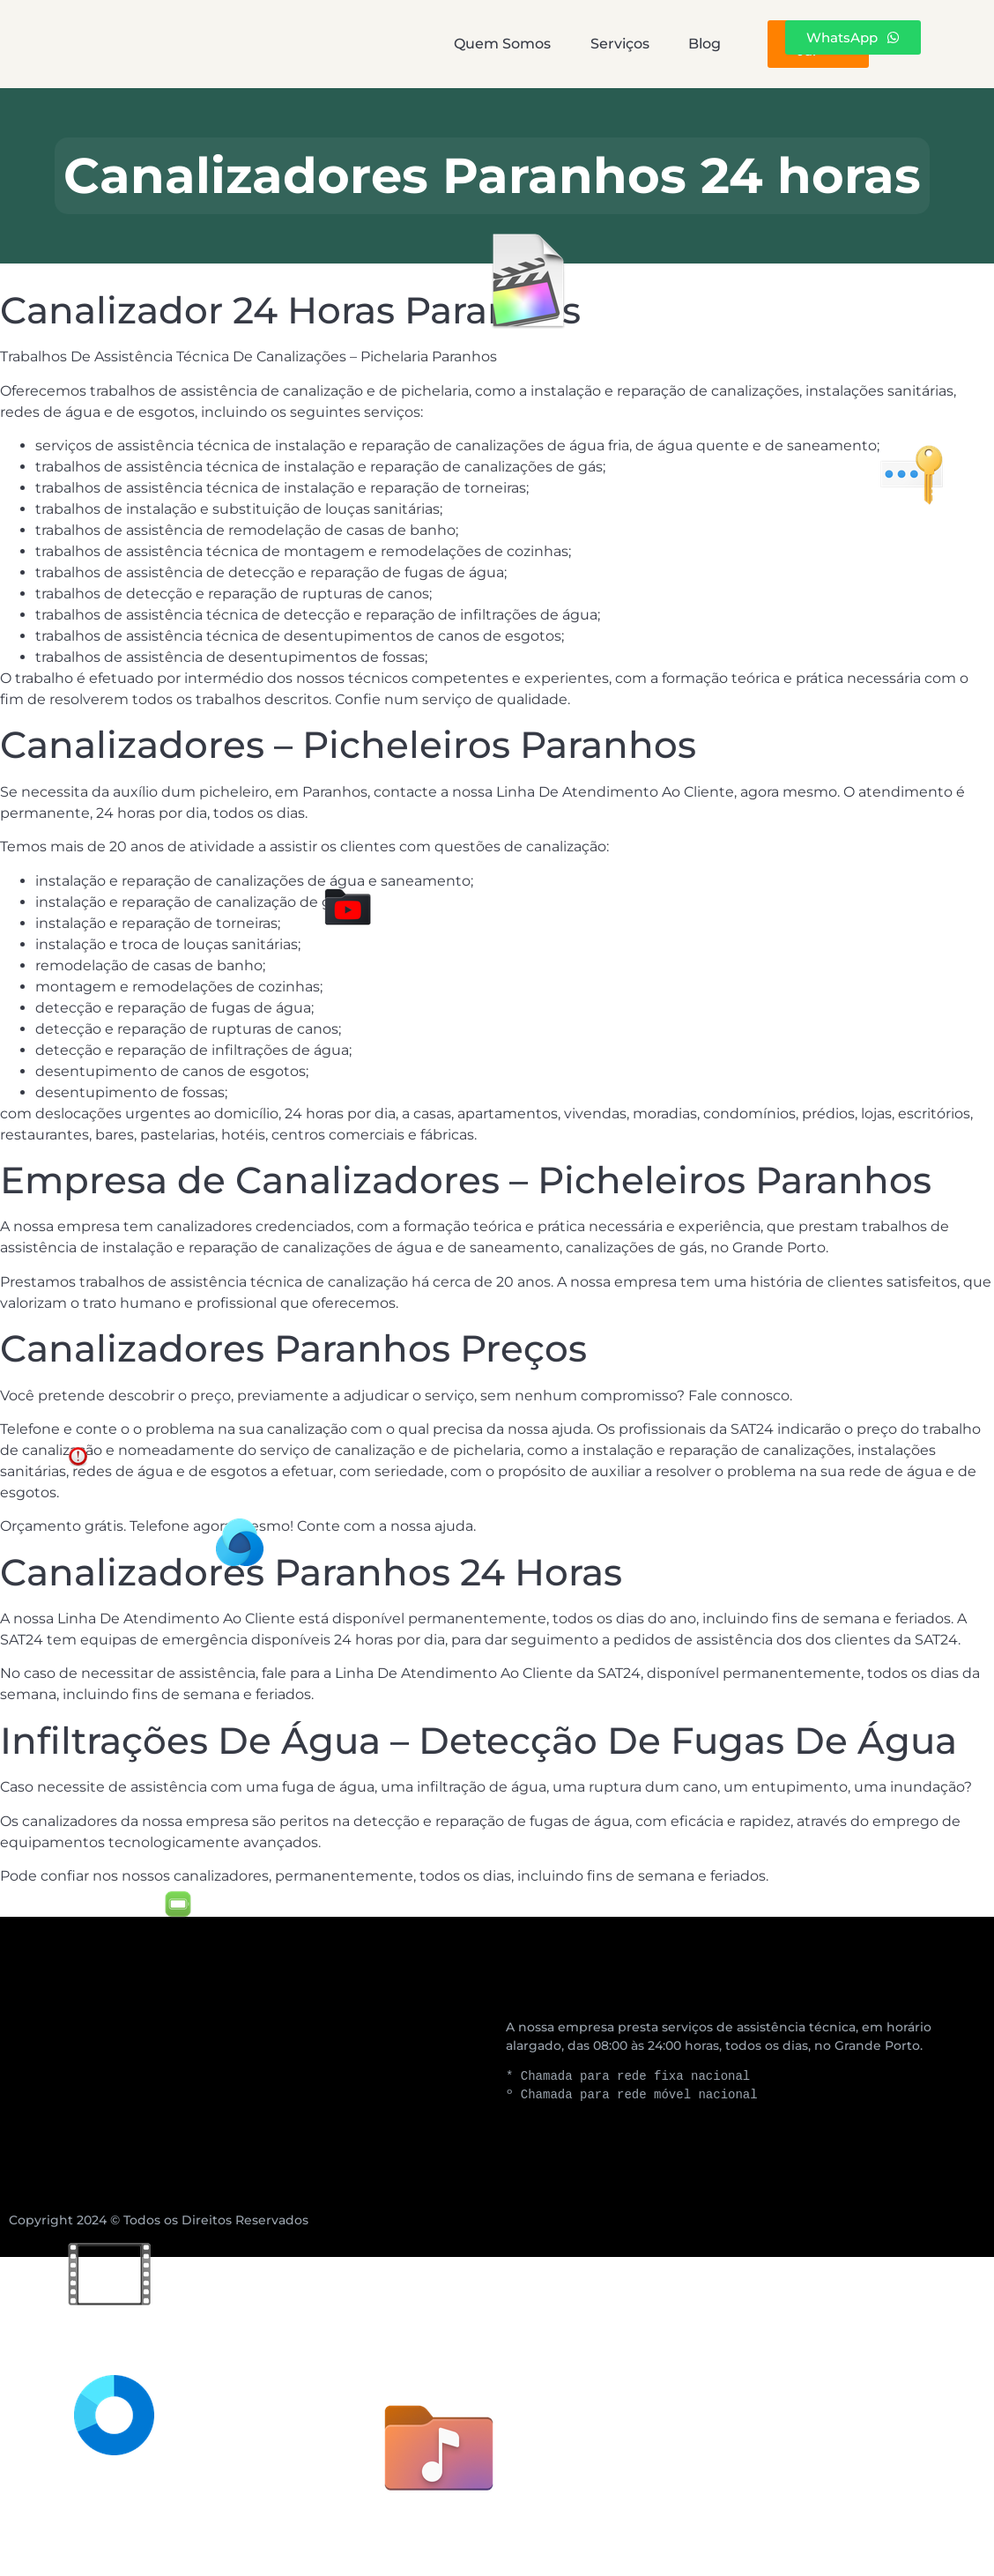  What do you see at coordinates (114, 2415) in the screenshot?
I see `open productivity app` at bounding box center [114, 2415].